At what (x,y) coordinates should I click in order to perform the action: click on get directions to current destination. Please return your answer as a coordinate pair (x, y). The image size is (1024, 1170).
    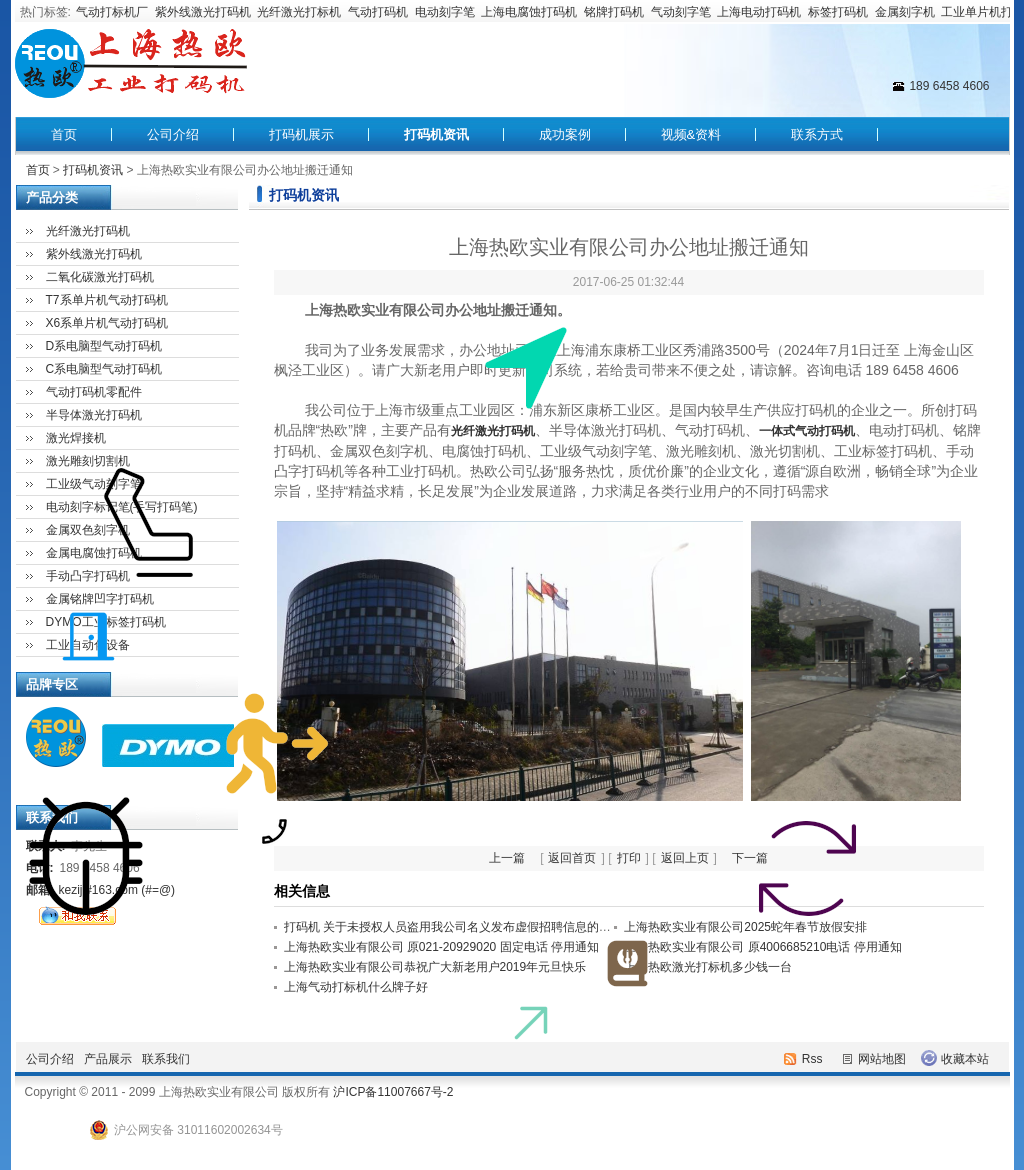
    Looking at the image, I should click on (526, 368).